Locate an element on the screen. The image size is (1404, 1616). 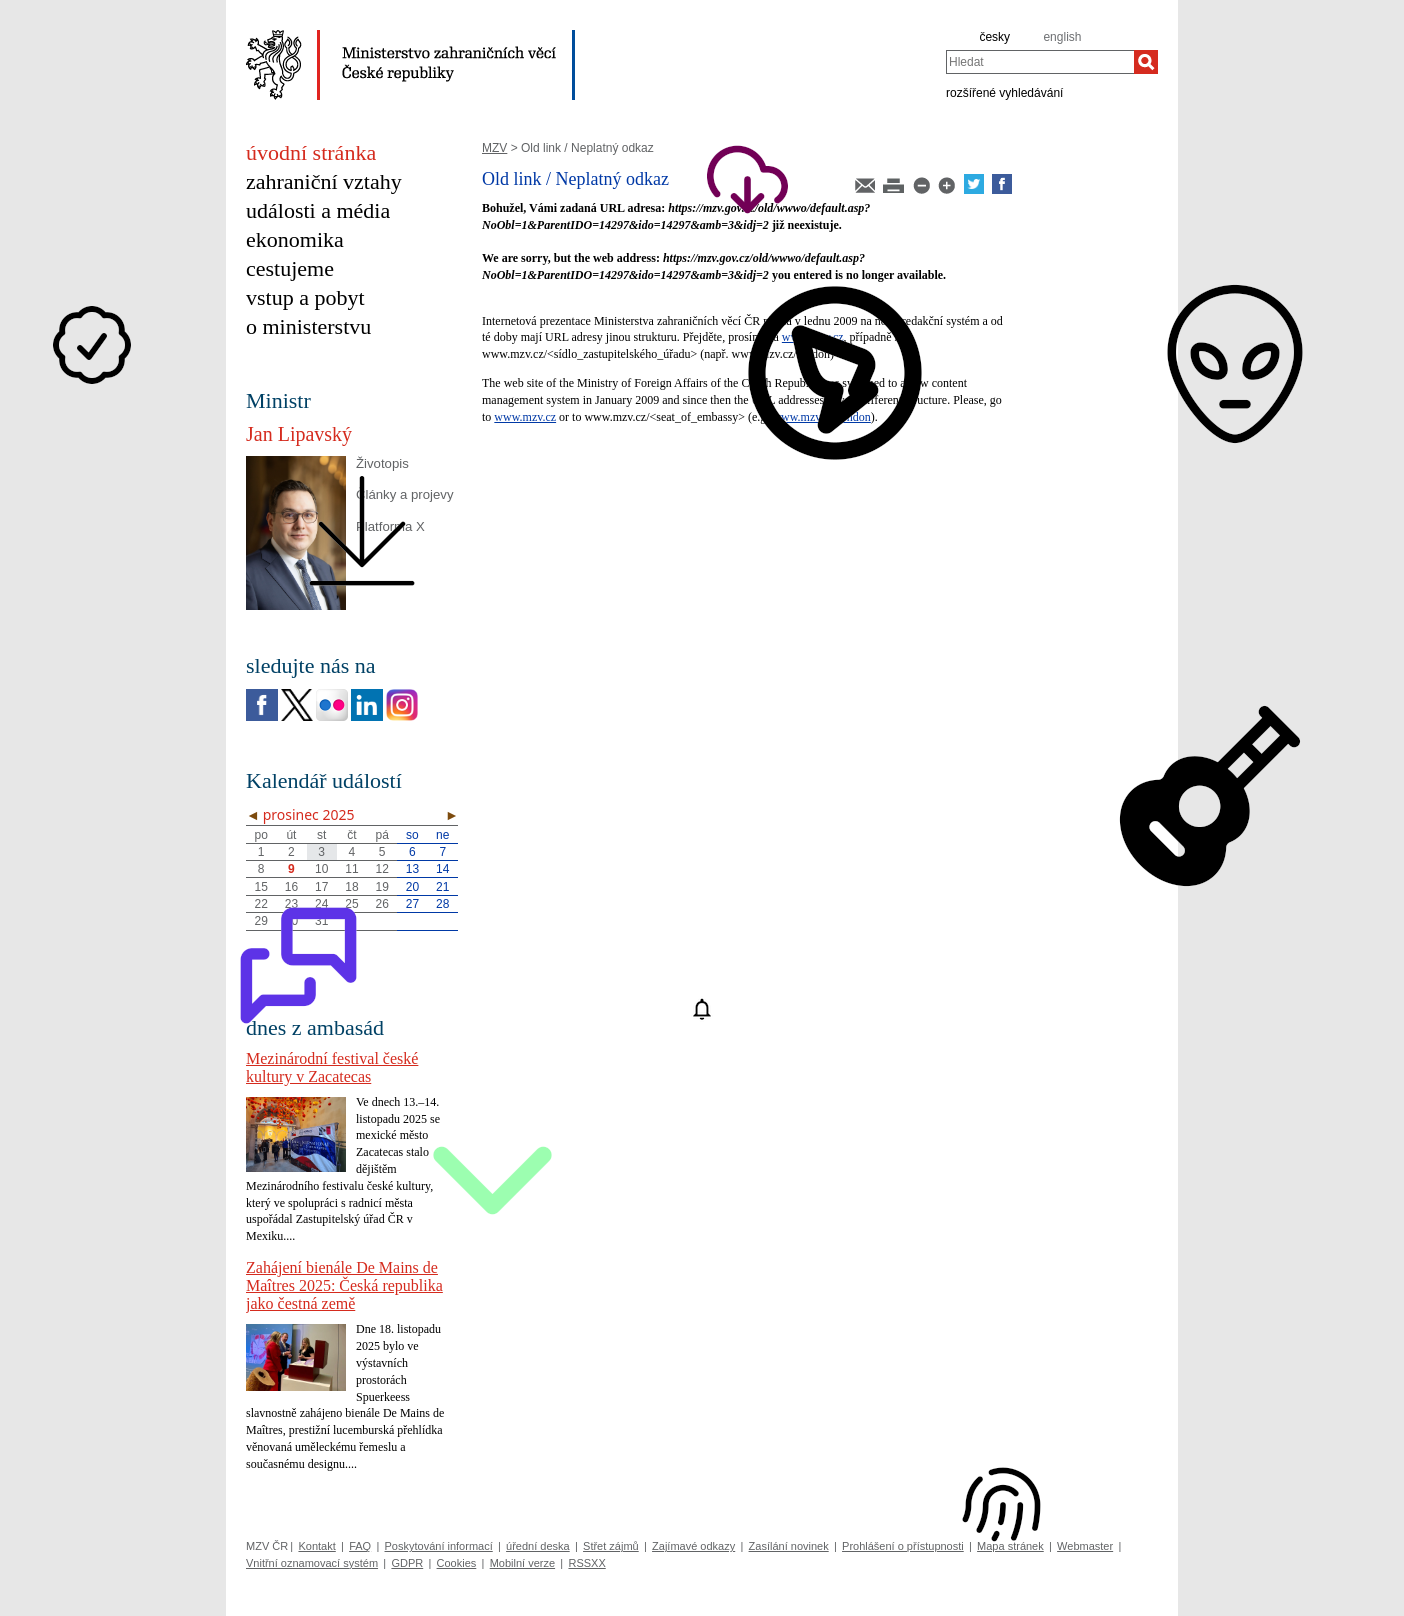
verified account or user badge is located at coordinates (92, 345).